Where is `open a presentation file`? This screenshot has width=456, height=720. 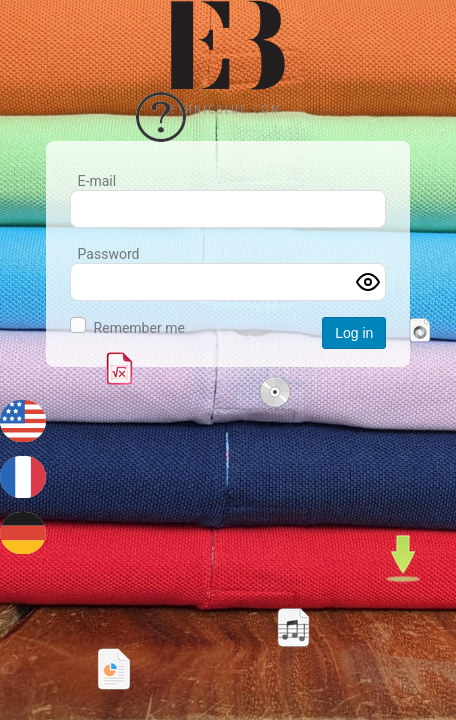 open a presentation file is located at coordinates (114, 669).